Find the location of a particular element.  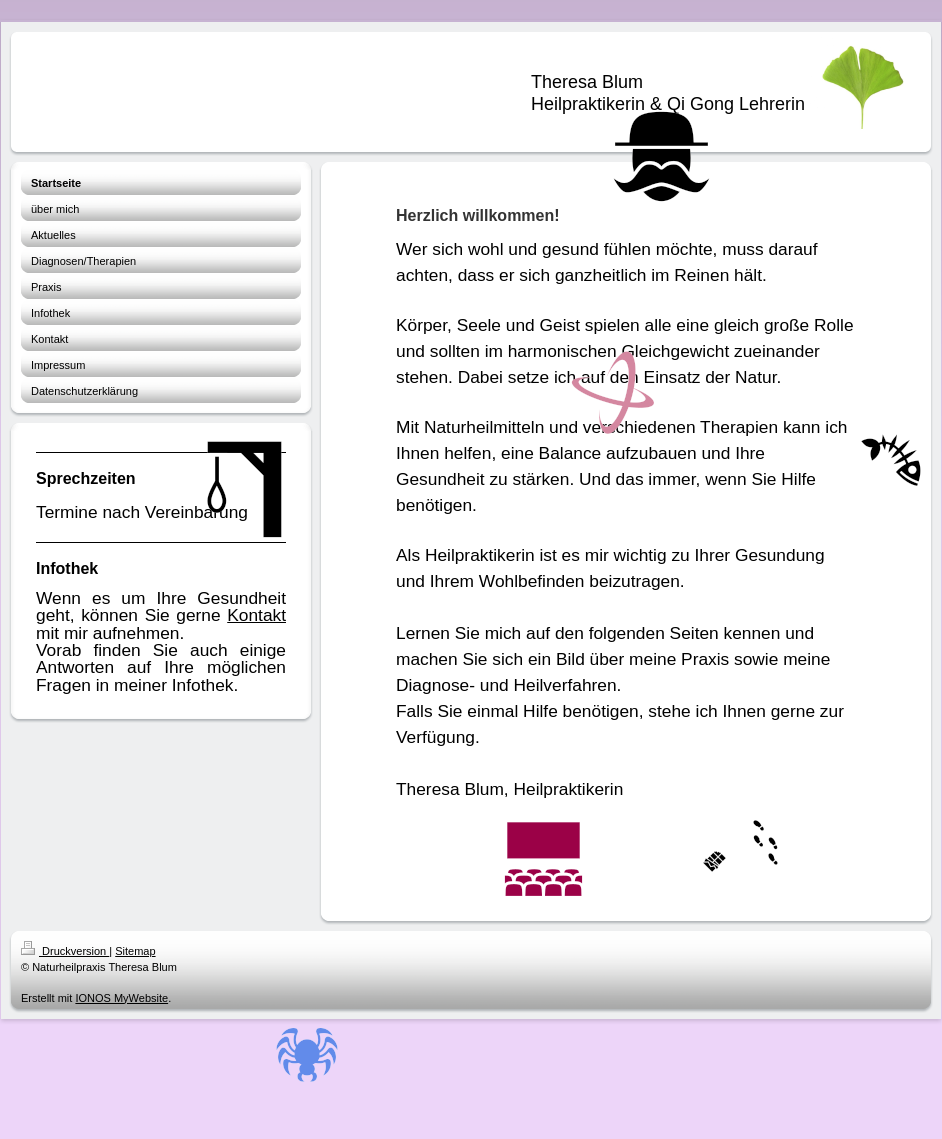

access theater or cinema listings is located at coordinates (543, 858).